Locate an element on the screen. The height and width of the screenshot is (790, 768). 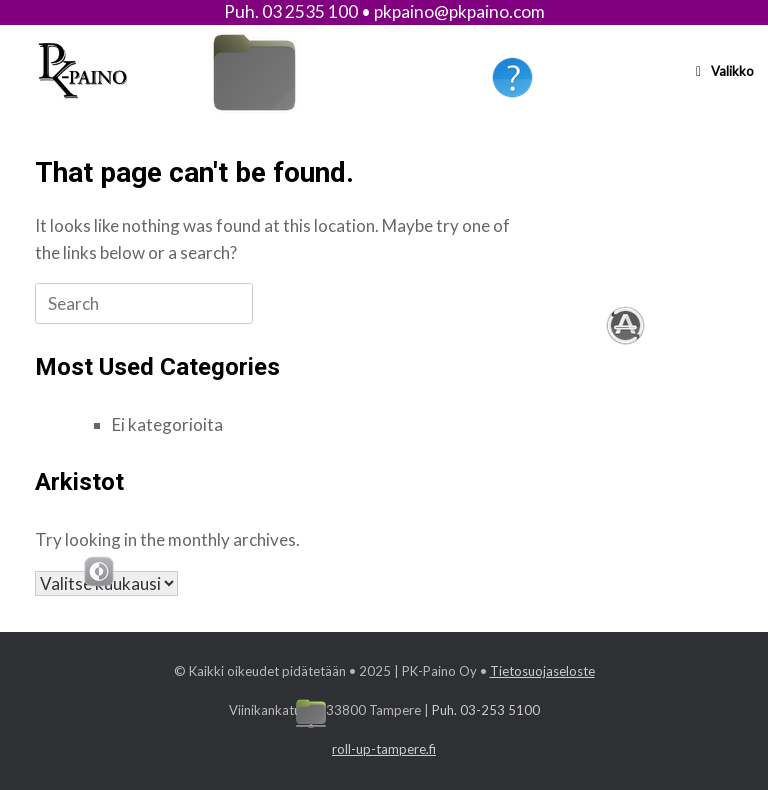
open the help center or documentation is located at coordinates (512, 77).